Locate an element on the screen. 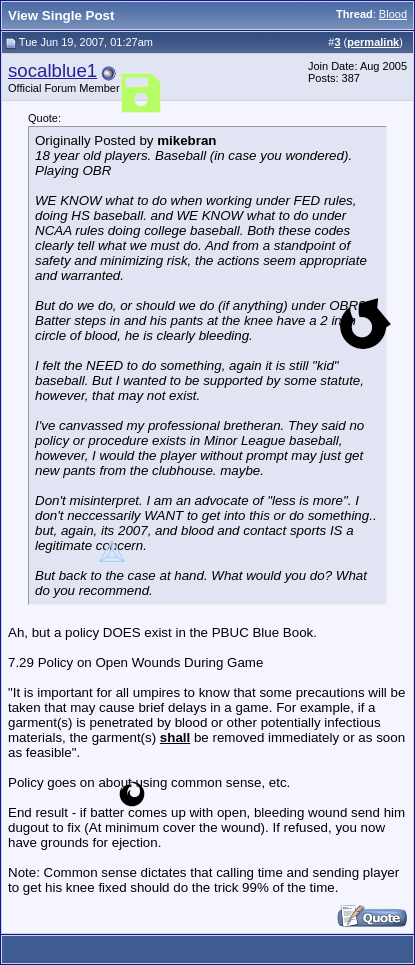 The image size is (415, 965). save current file or document is located at coordinates (141, 93).